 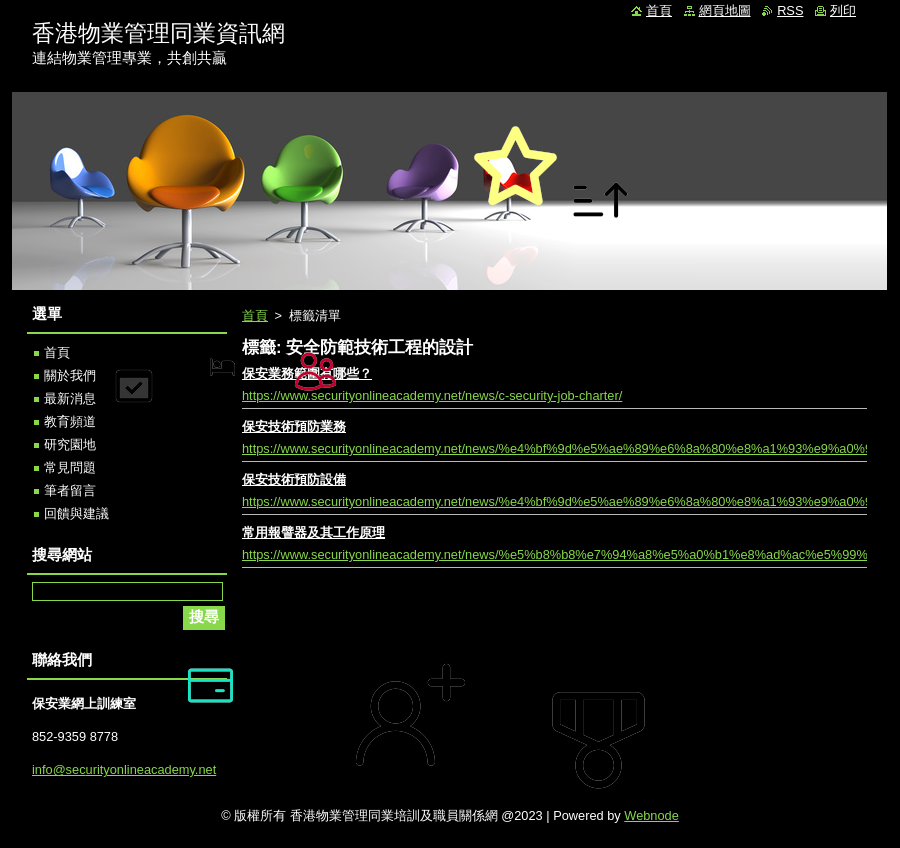 What do you see at coordinates (210, 685) in the screenshot?
I see `manage payment methods` at bounding box center [210, 685].